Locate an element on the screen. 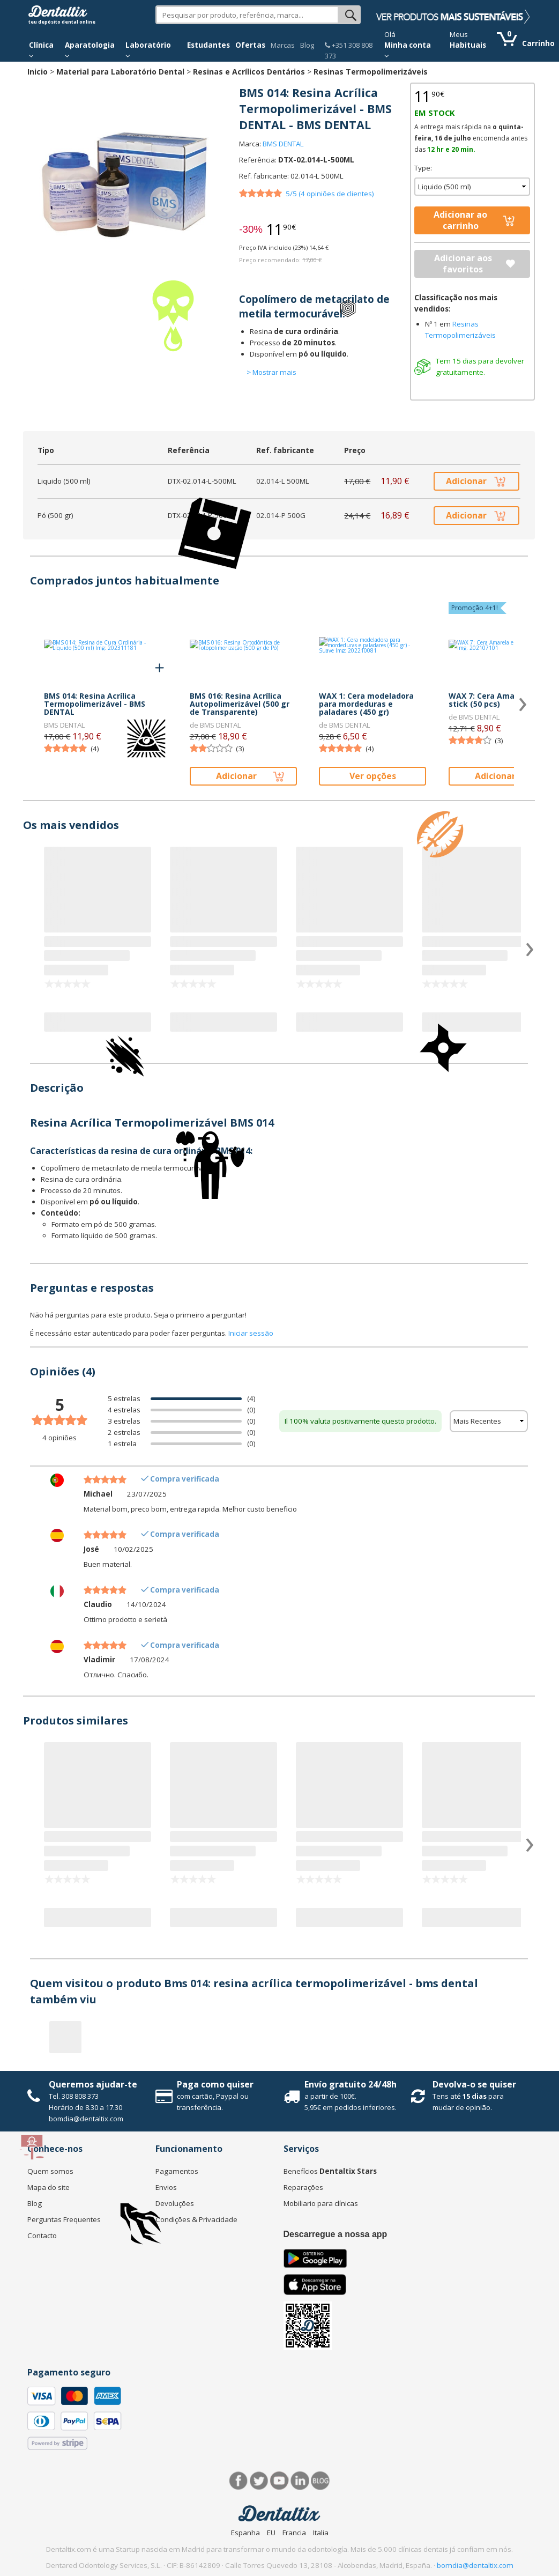 Image resolution: width=559 pixels, height=2576 pixels. indicates a poisonous or toxic item is located at coordinates (173, 316).